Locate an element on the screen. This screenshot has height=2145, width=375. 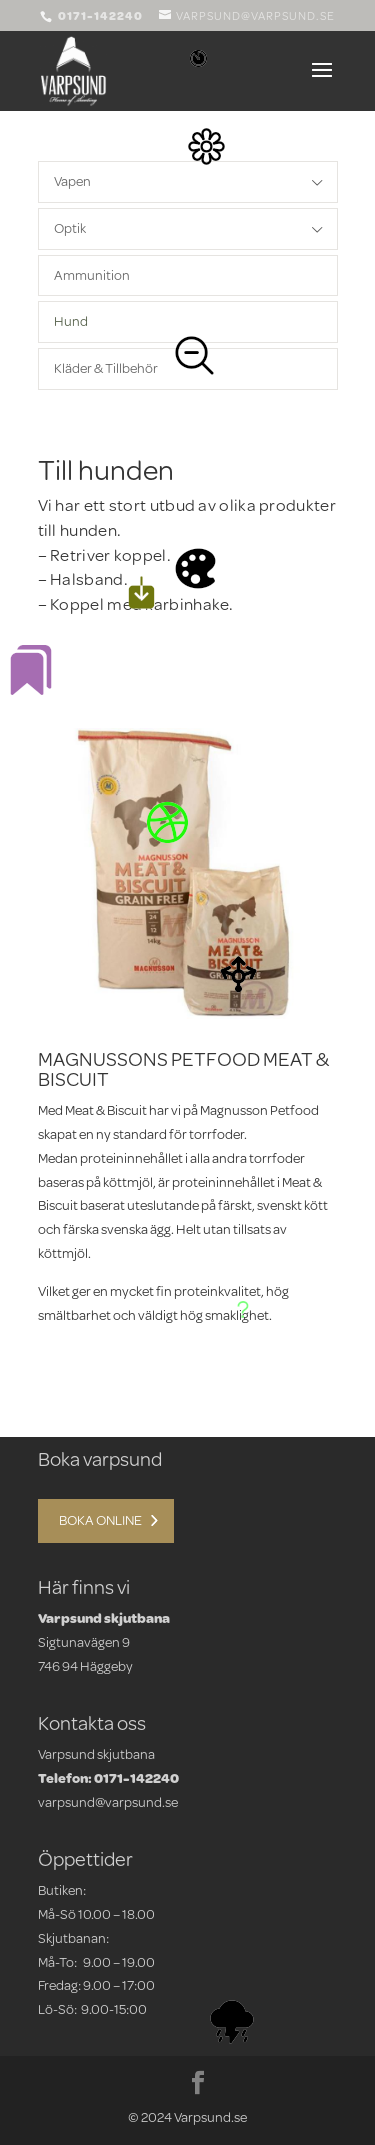
visit dribbble profile or portfolio is located at coordinates (167, 822).